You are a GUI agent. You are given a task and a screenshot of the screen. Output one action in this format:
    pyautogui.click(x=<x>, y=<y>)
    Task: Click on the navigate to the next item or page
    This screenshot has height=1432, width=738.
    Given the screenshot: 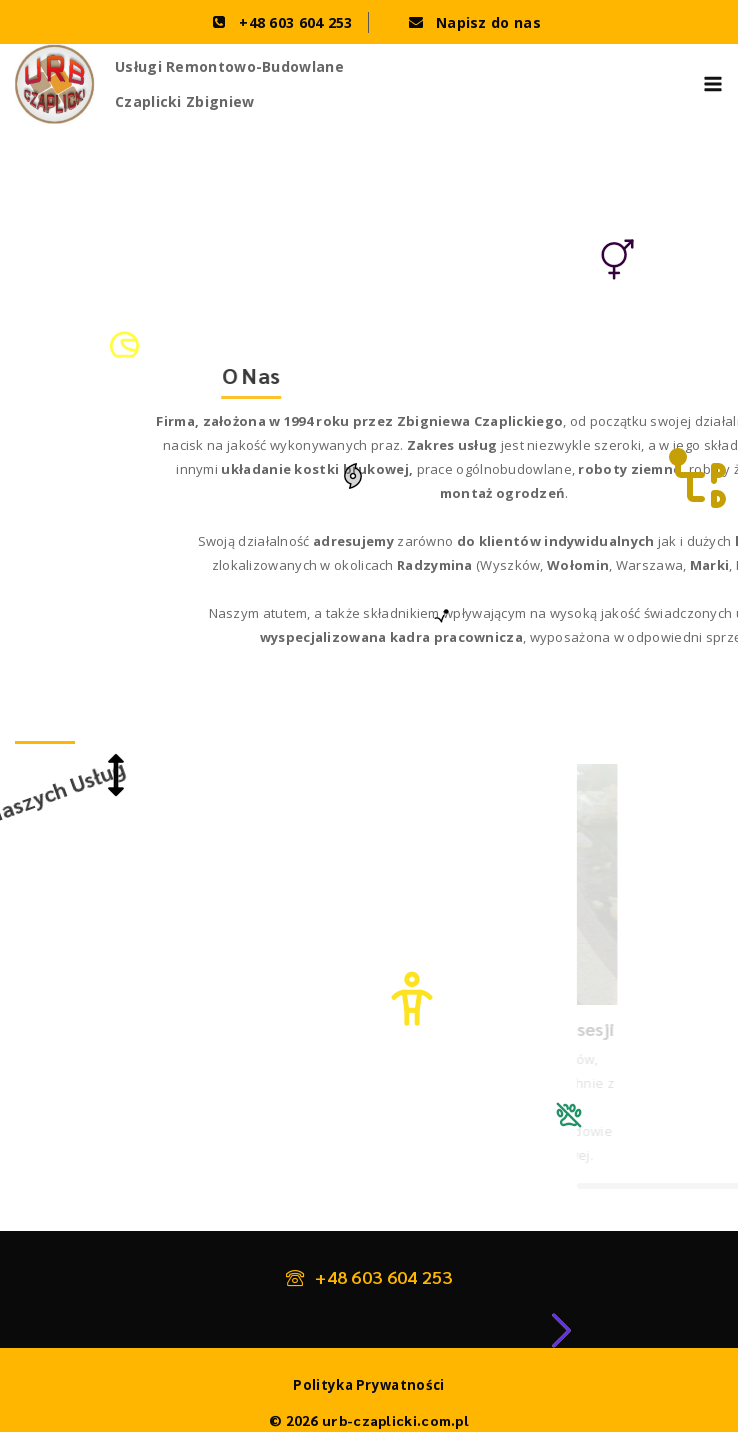 What is the action you would take?
    pyautogui.click(x=561, y=1330)
    